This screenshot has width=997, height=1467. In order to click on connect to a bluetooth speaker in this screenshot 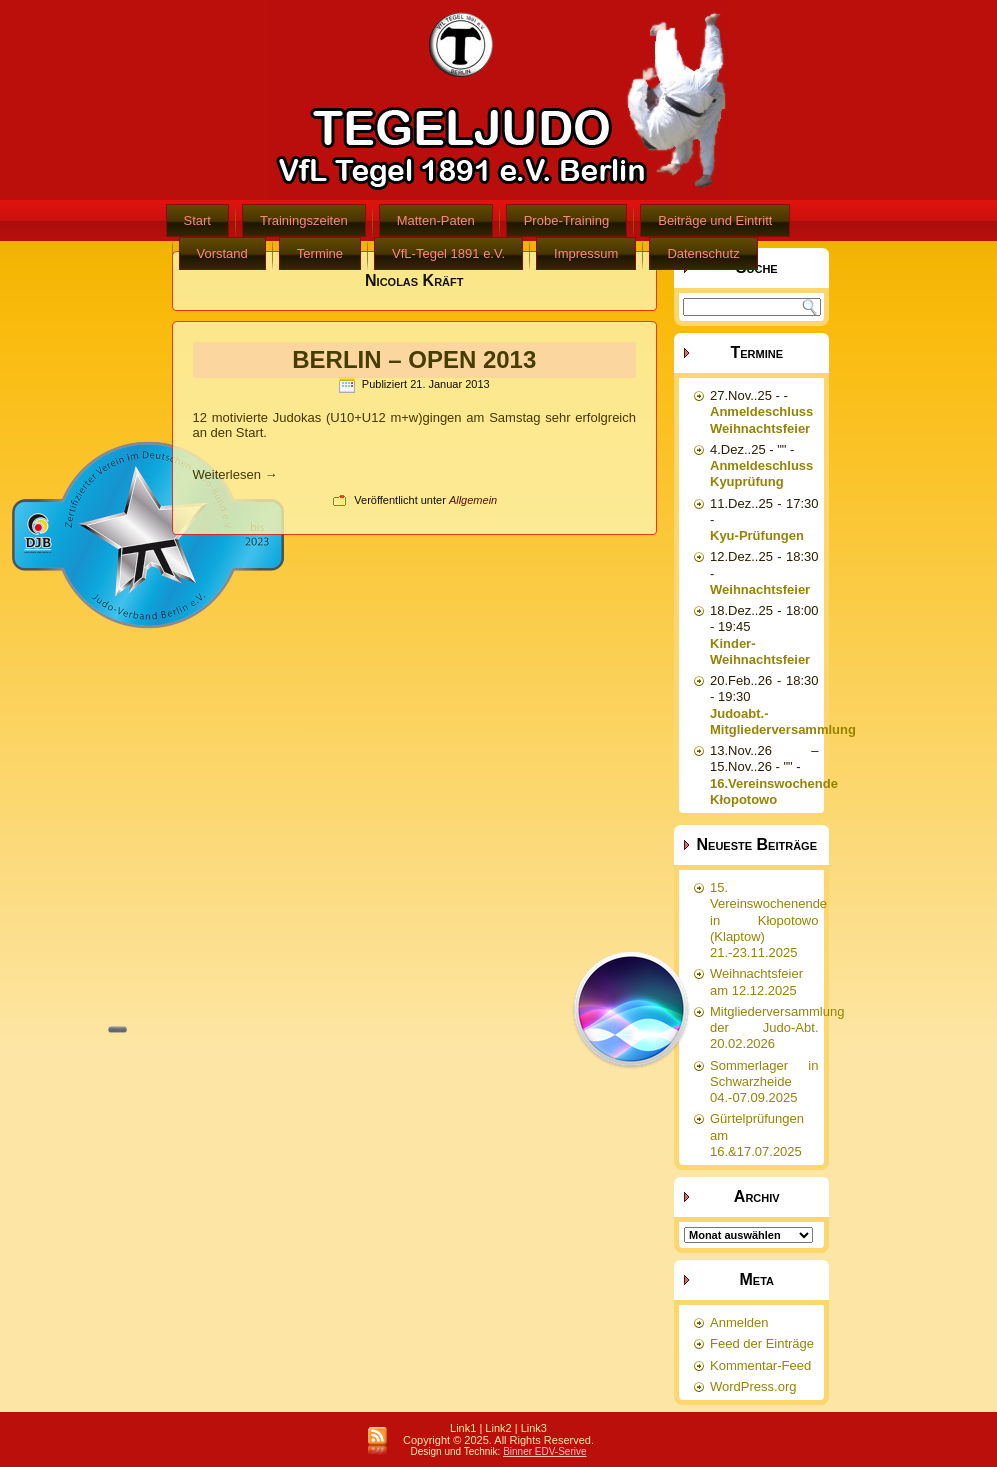, I will do `click(117, 1029)`.